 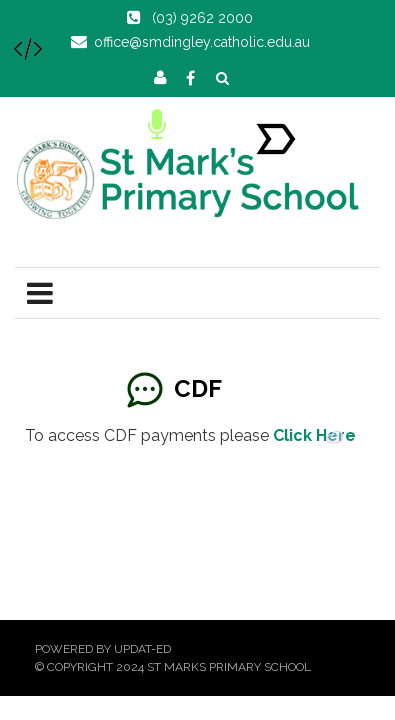 What do you see at coordinates (276, 139) in the screenshot?
I see `mark message as important` at bounding box center [276, 139].